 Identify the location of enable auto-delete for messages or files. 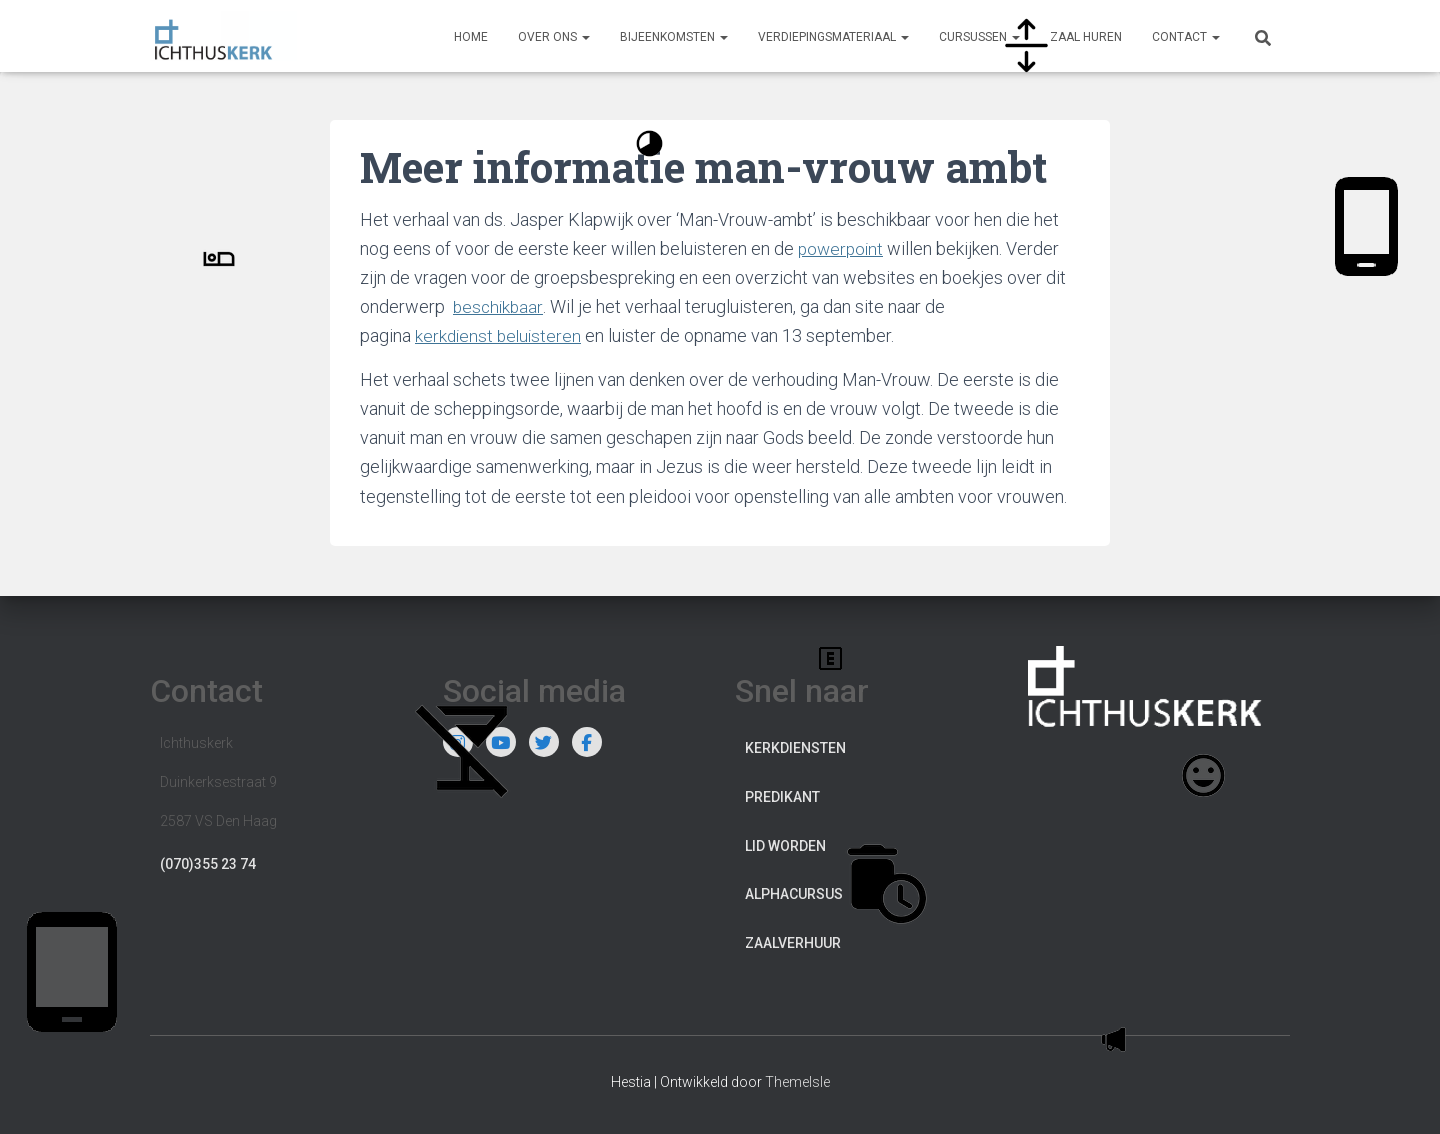
(887, 884).